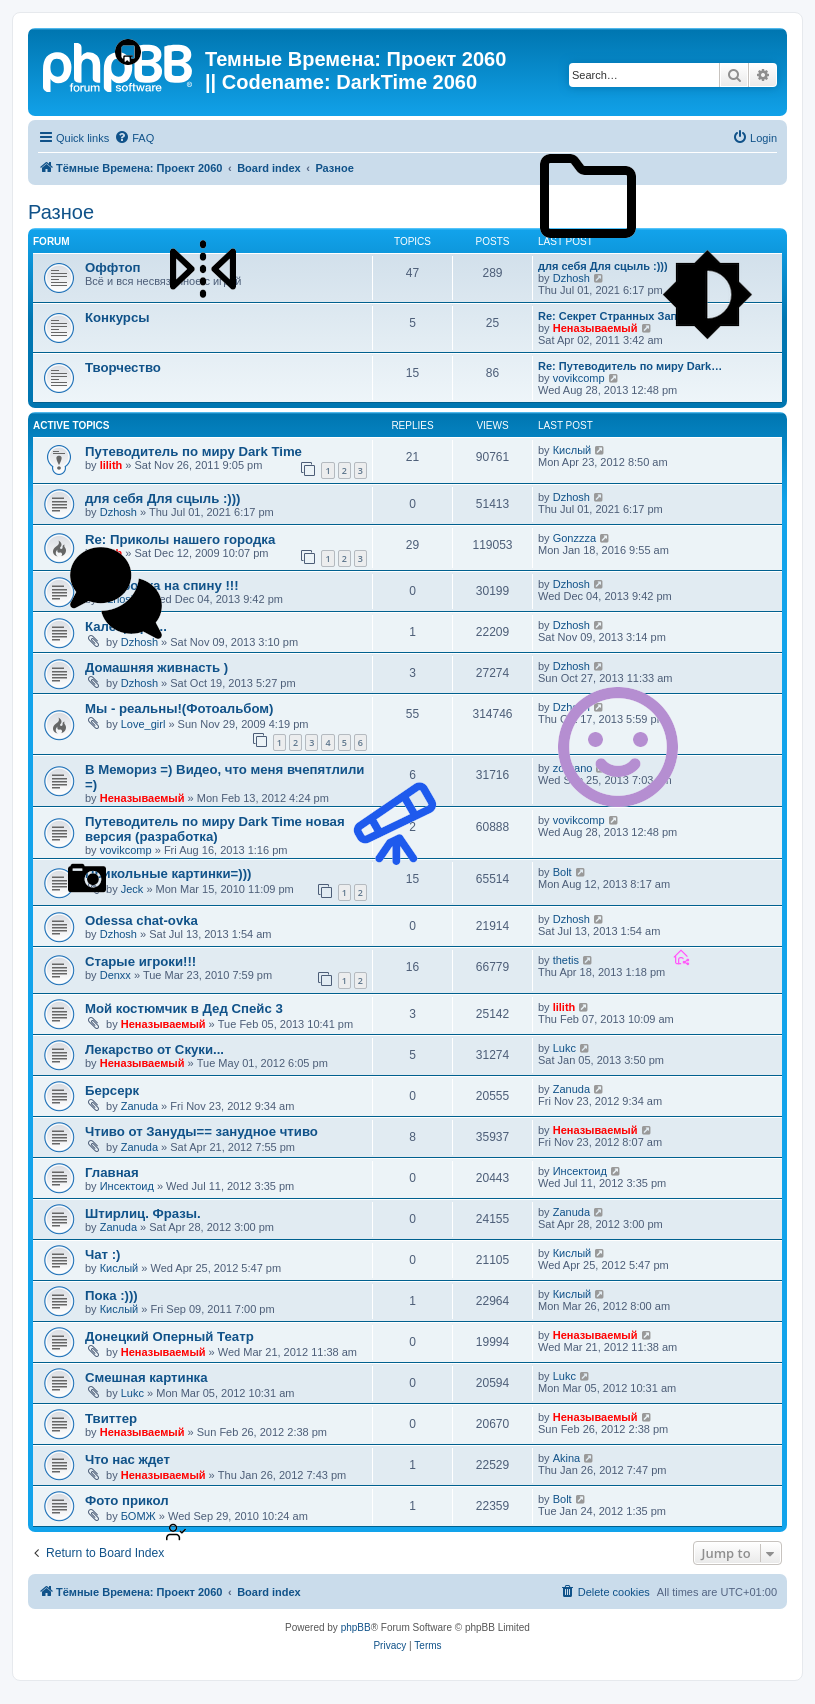  I want to click on mirror or flip content horizontally, so click(203, 269).